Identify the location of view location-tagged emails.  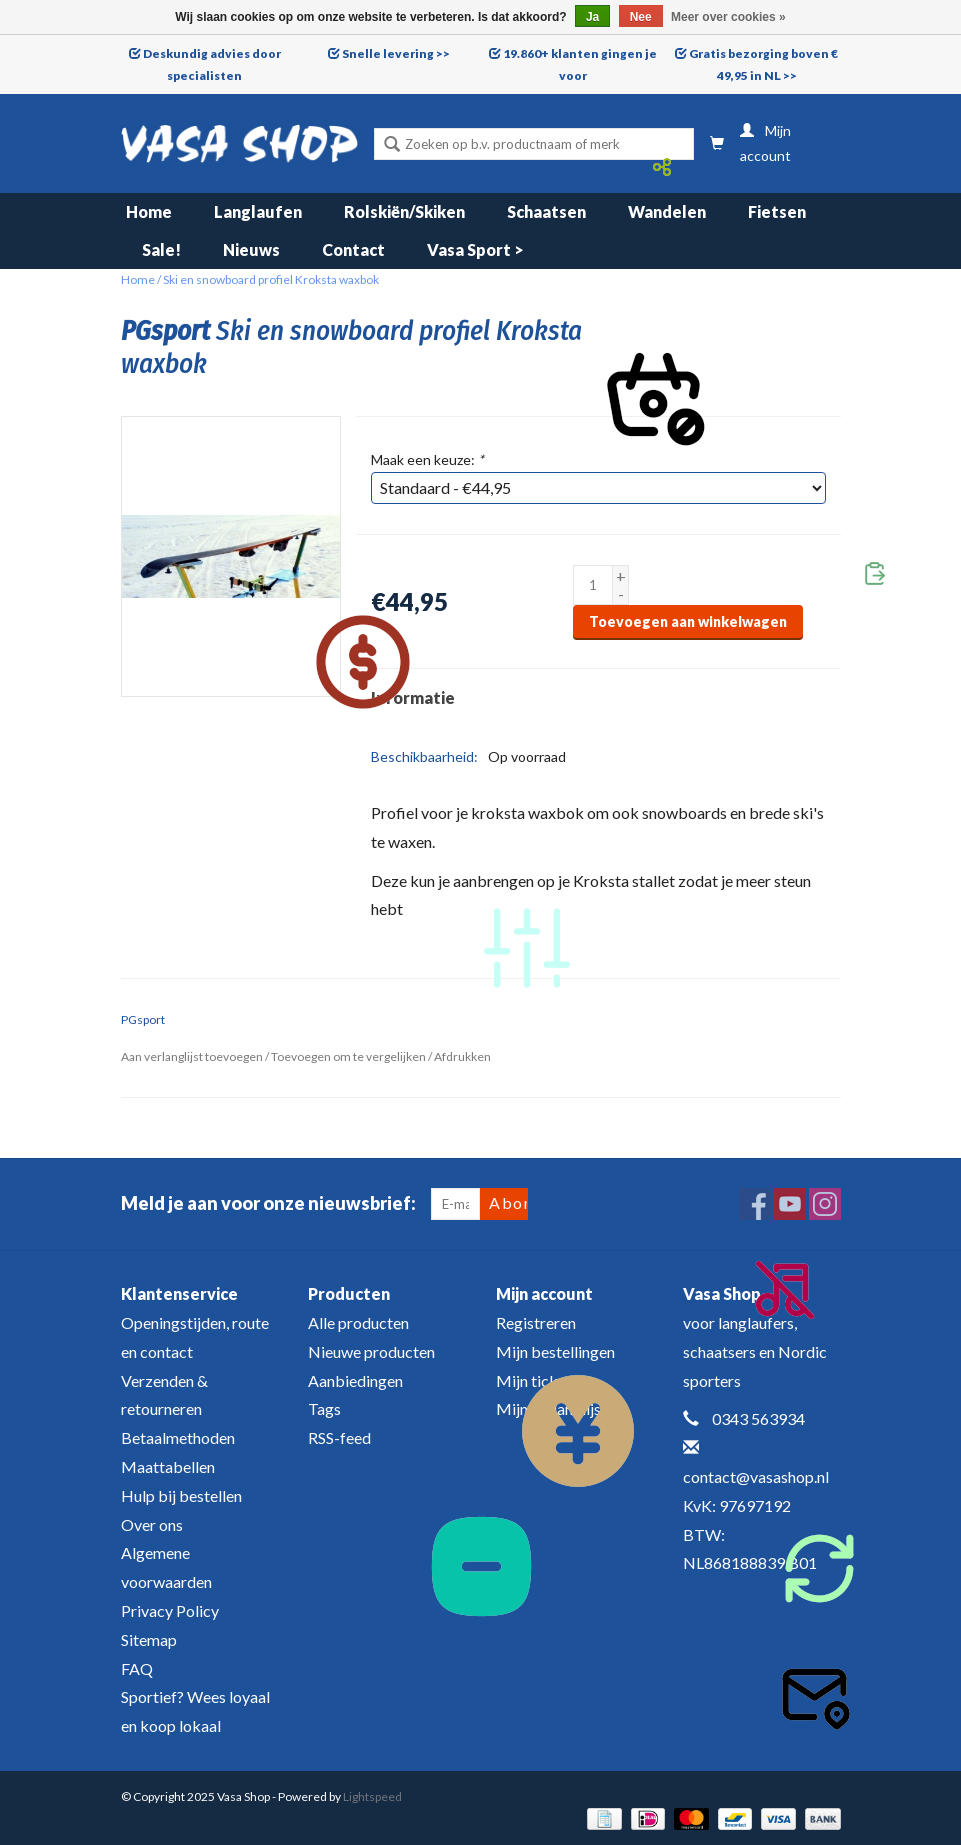
(814, 1694).